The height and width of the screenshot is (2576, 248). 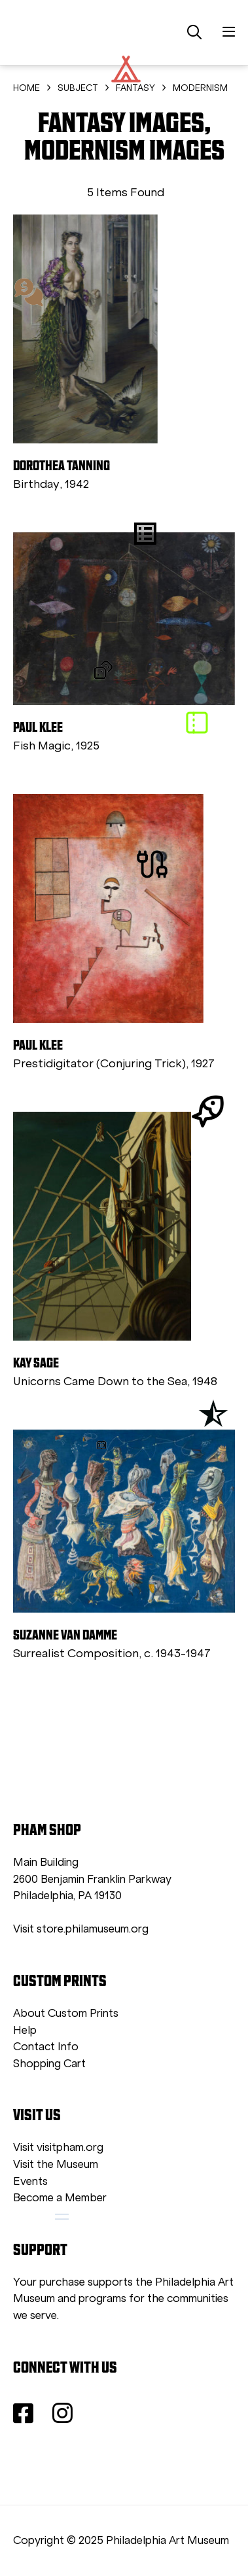 I want to click on indicates a partial or half rating, so click(x=213, y=1413).